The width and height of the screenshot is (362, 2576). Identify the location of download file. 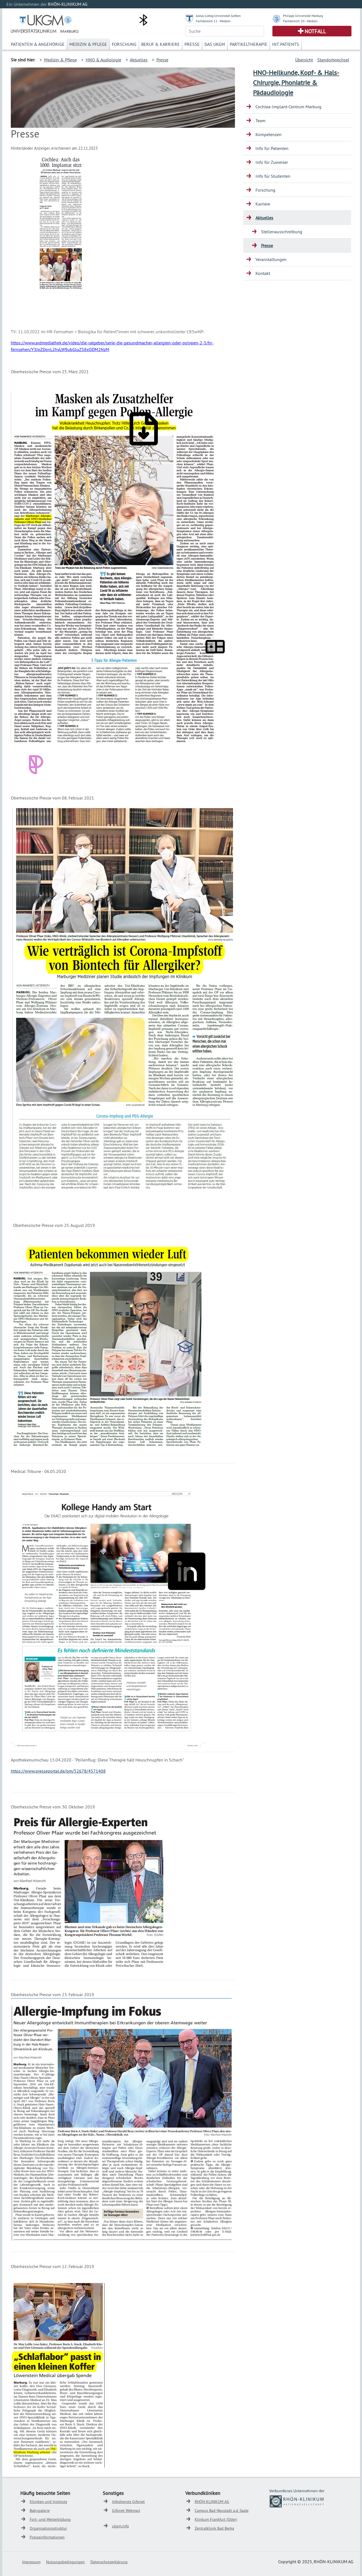
(144, 429).